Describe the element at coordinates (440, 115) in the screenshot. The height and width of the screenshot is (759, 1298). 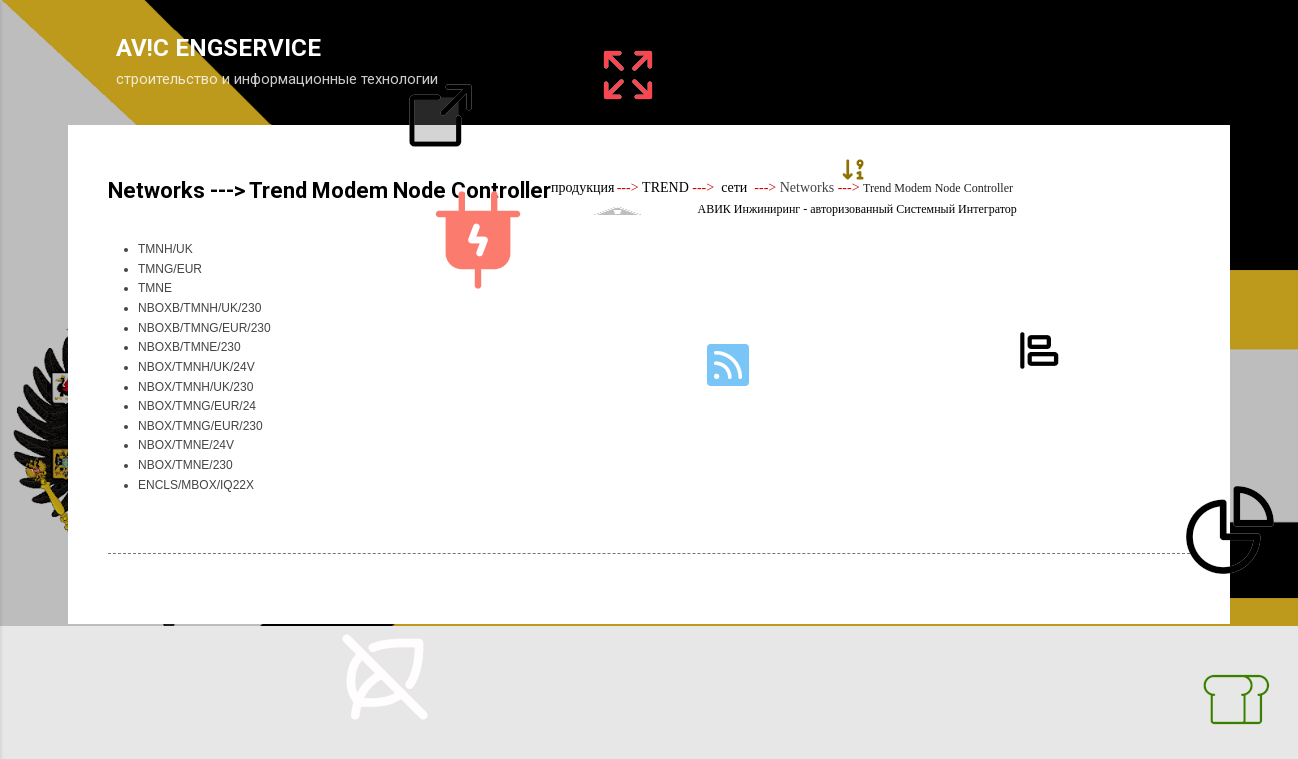
I see `open link in a new window or tab` at that location.